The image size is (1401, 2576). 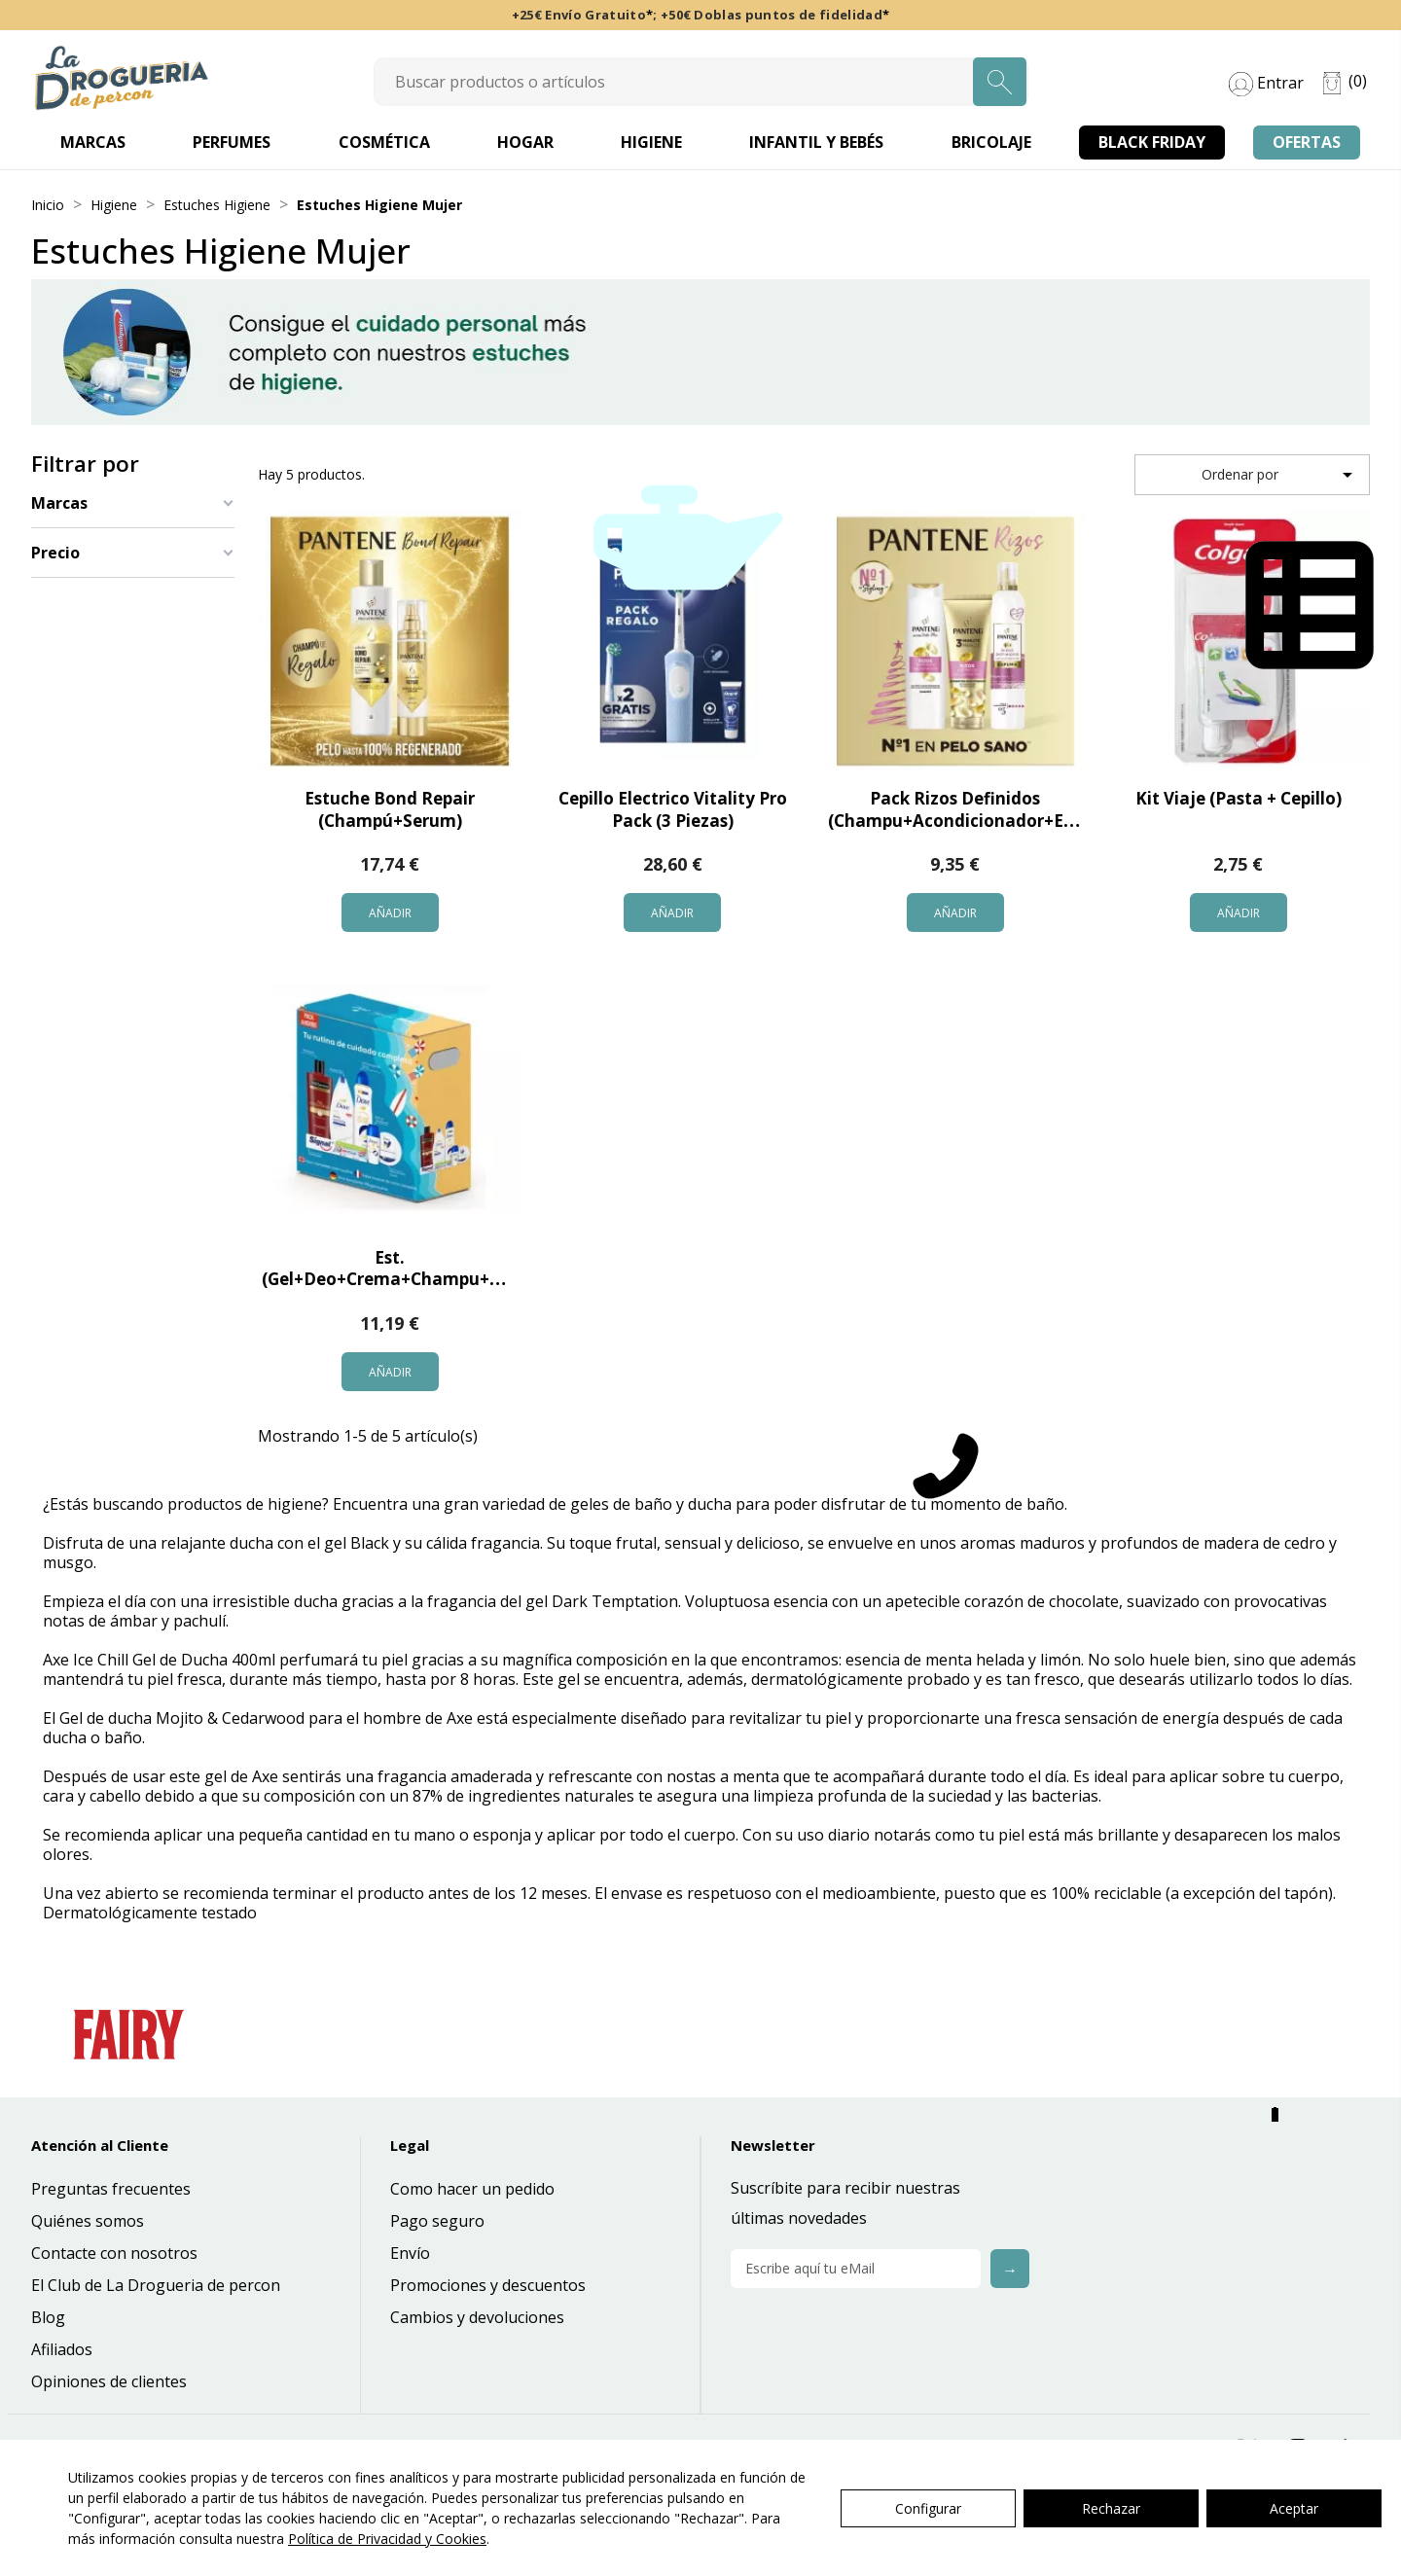 What do you see at coordinates (1275, 2114) in the screenshot?
I see `indicates battery is fully charged` at bounding box center [1275, 2114].